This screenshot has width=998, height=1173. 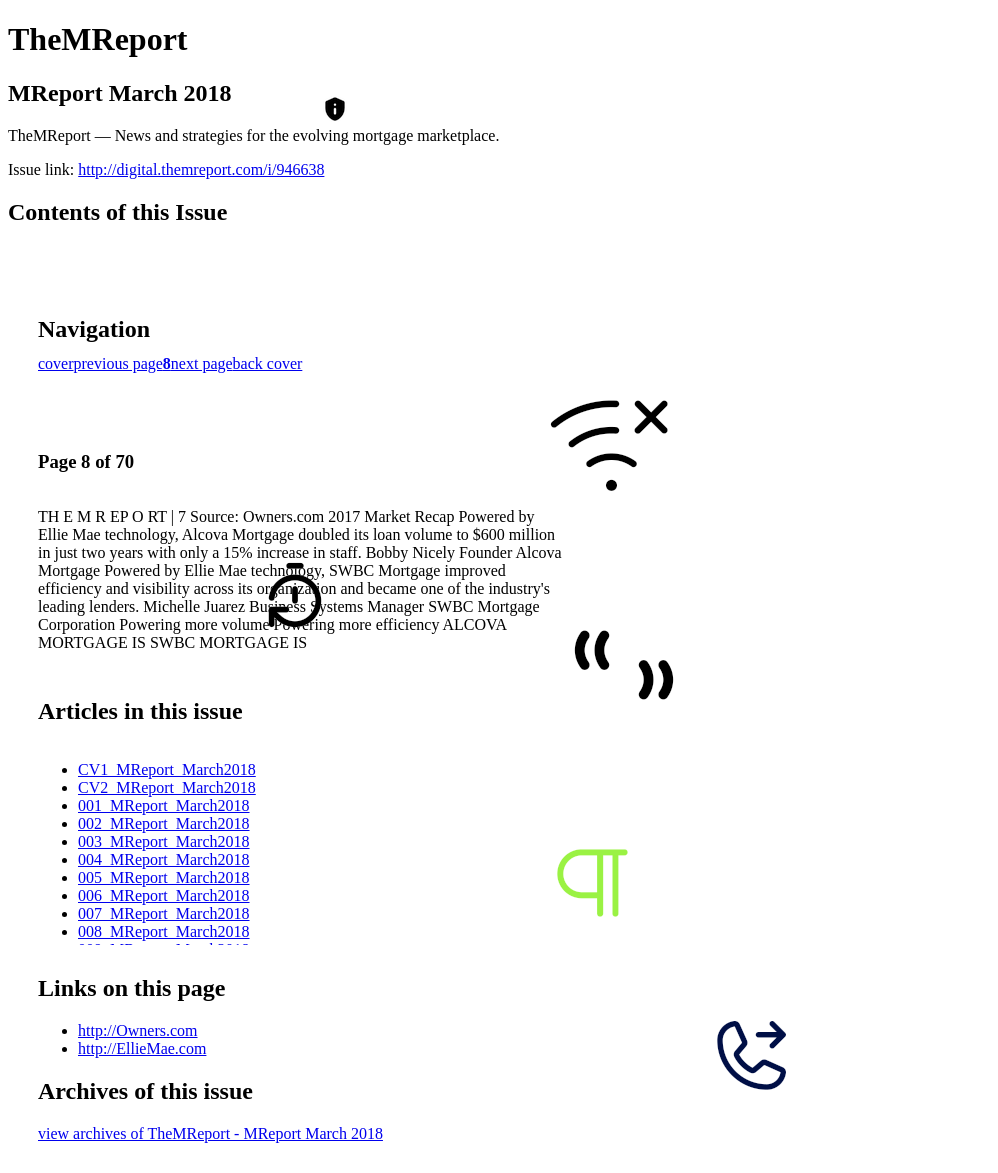 I want to click on transfer an active call, so click(x=753, y=1054).